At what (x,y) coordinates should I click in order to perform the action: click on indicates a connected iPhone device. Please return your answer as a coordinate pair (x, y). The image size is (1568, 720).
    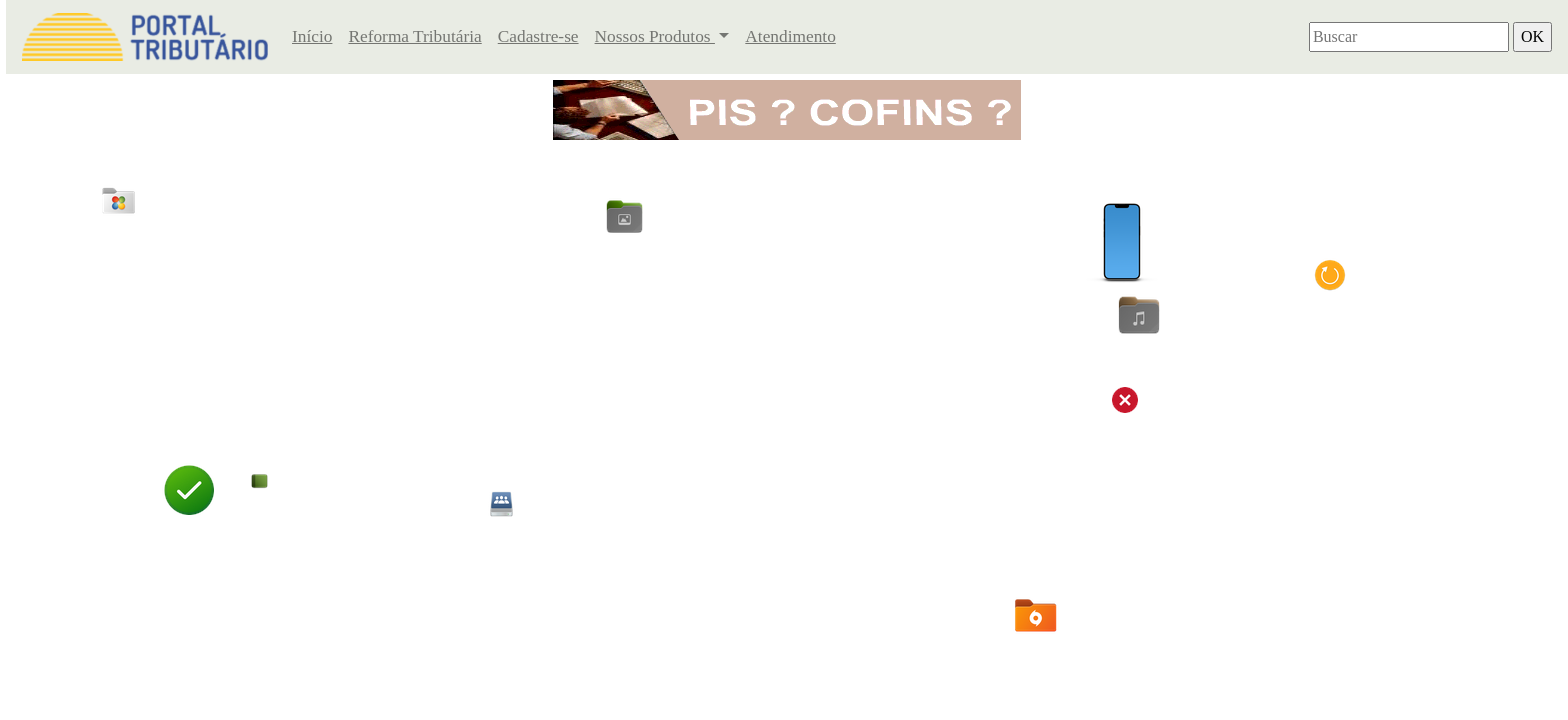
    Looking at the image, I should click on (1122, 243).